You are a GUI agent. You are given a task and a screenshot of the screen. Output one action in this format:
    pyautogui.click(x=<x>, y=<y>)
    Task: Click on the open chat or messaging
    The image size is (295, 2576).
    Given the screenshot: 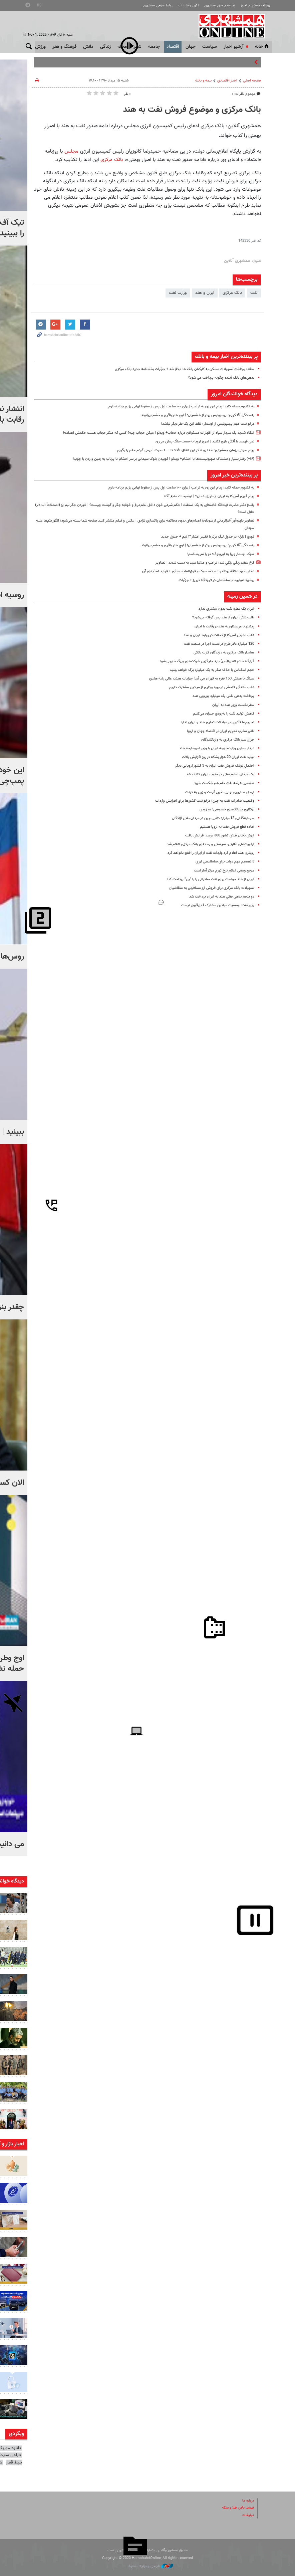 What is the action you would take?
    pyautogui.click(x=161, y=902)
    